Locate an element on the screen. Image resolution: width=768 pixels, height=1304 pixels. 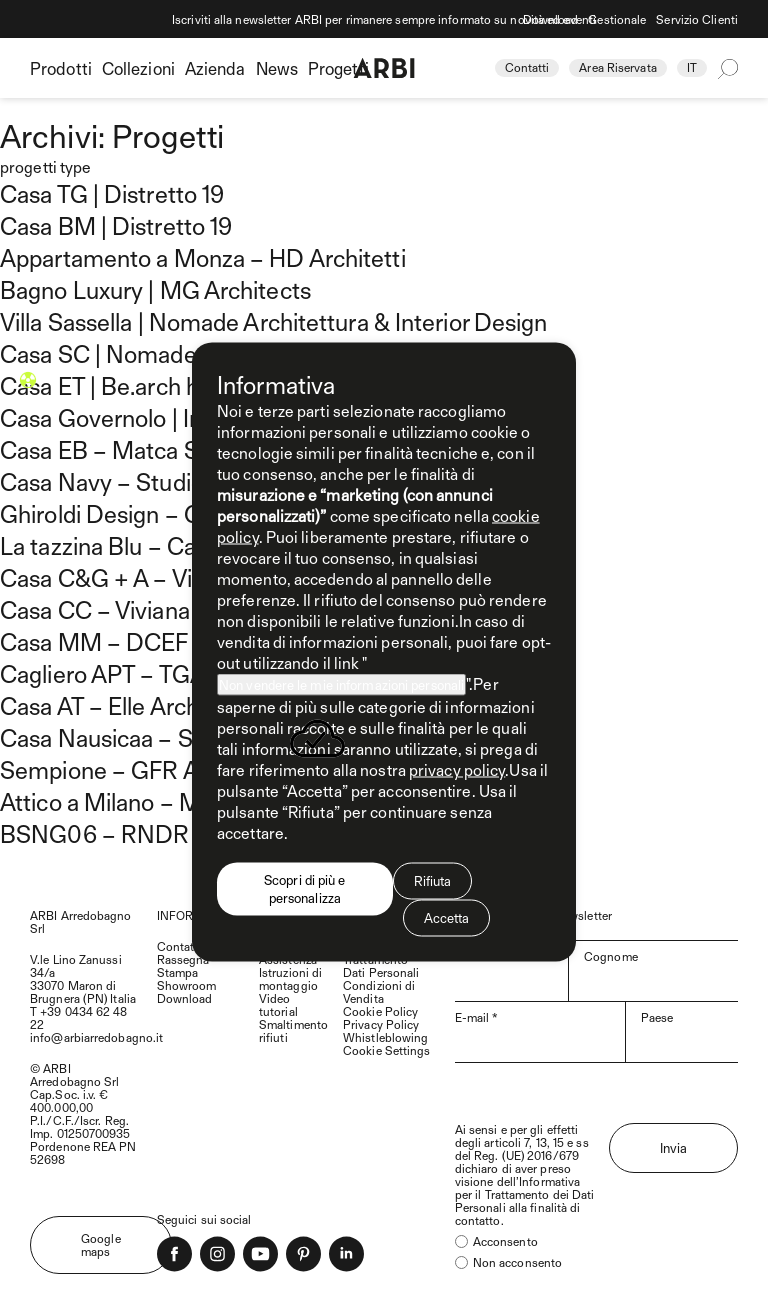
indicates hazardous or radioactive content warning is located at coordinates (28, 380).